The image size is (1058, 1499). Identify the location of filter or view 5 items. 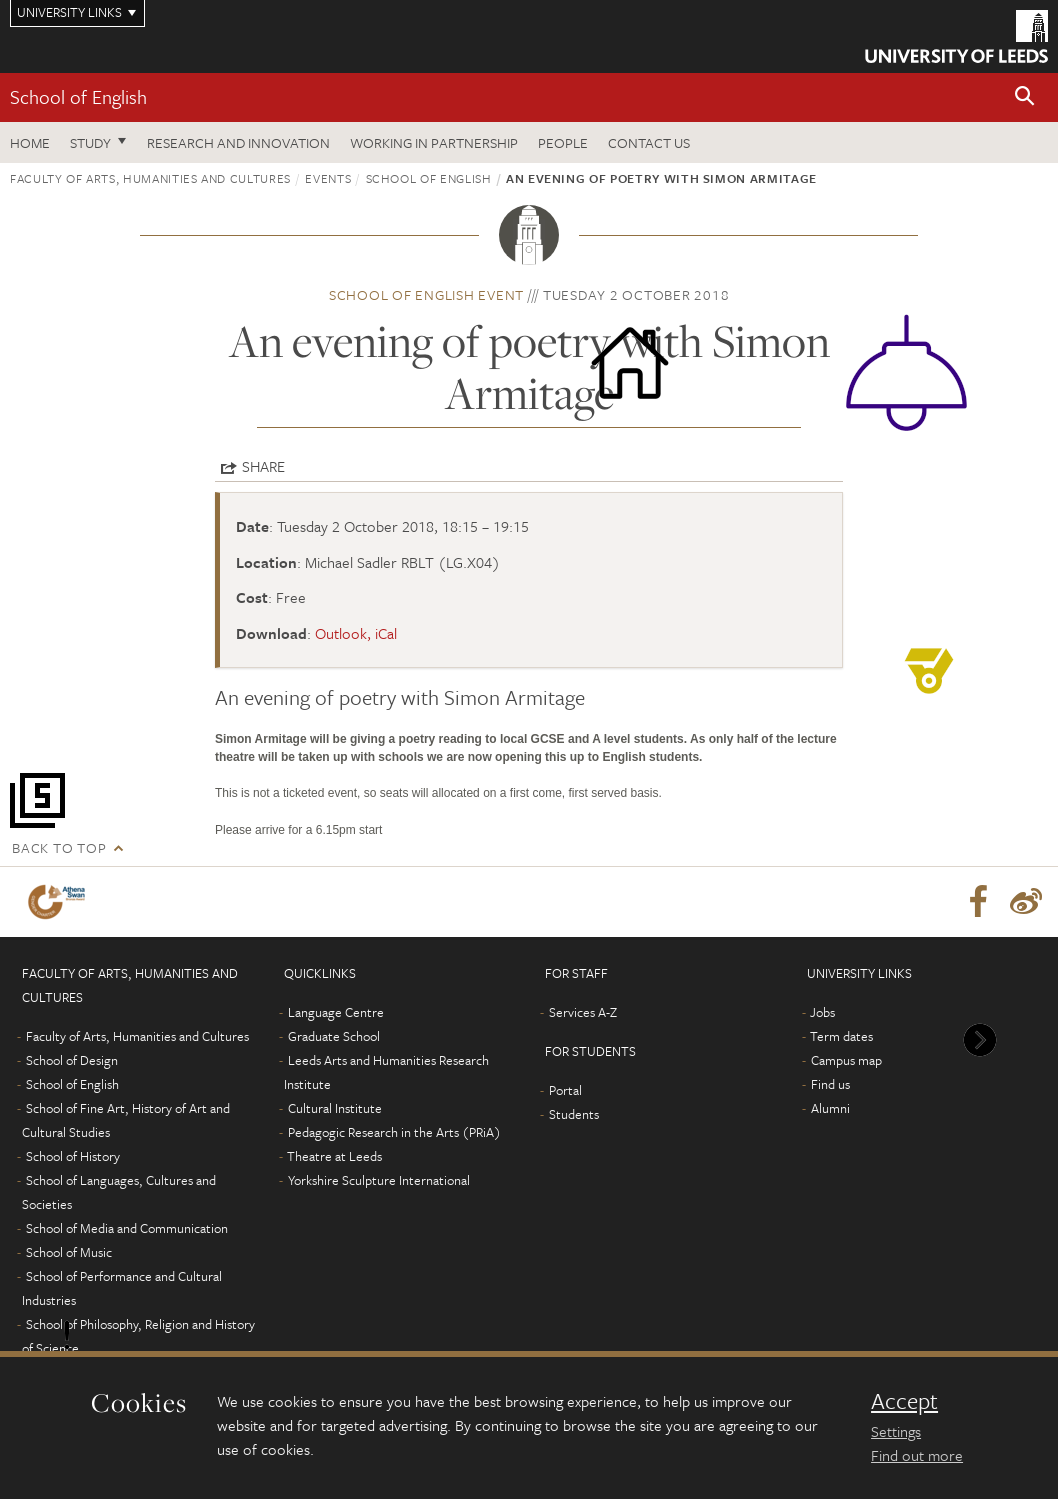
(37, 800).